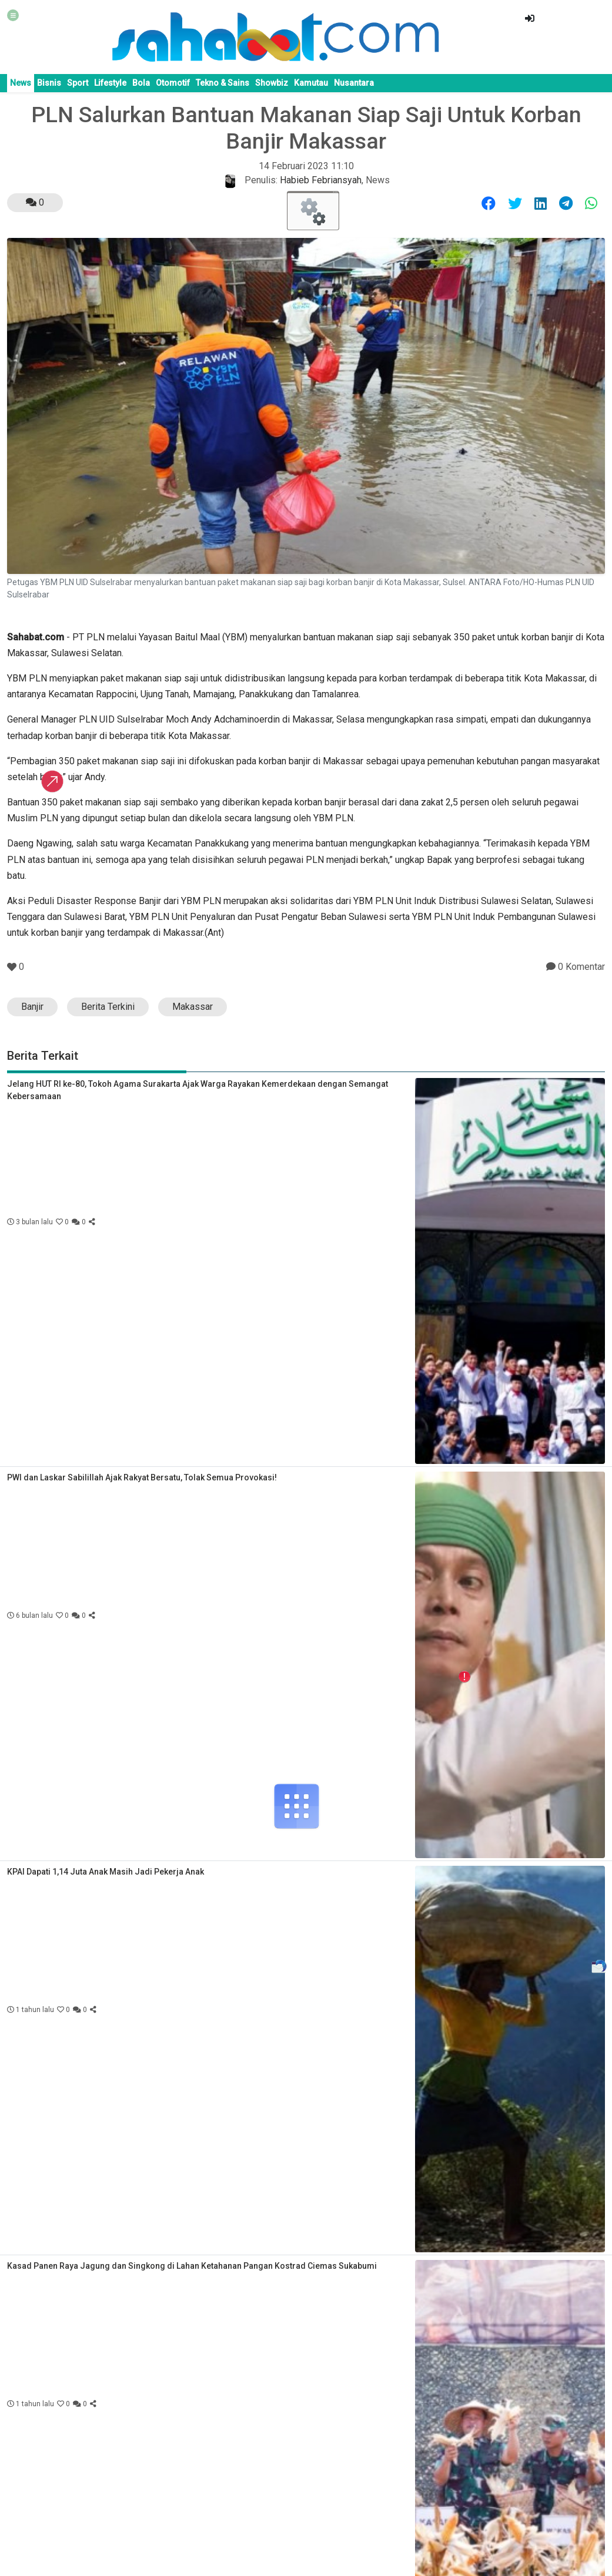 The height and width of the screenshot is (2576, 612). Describe the element at coordinates (296, 1806) in the screenshot. I see `view all applications` at that location.